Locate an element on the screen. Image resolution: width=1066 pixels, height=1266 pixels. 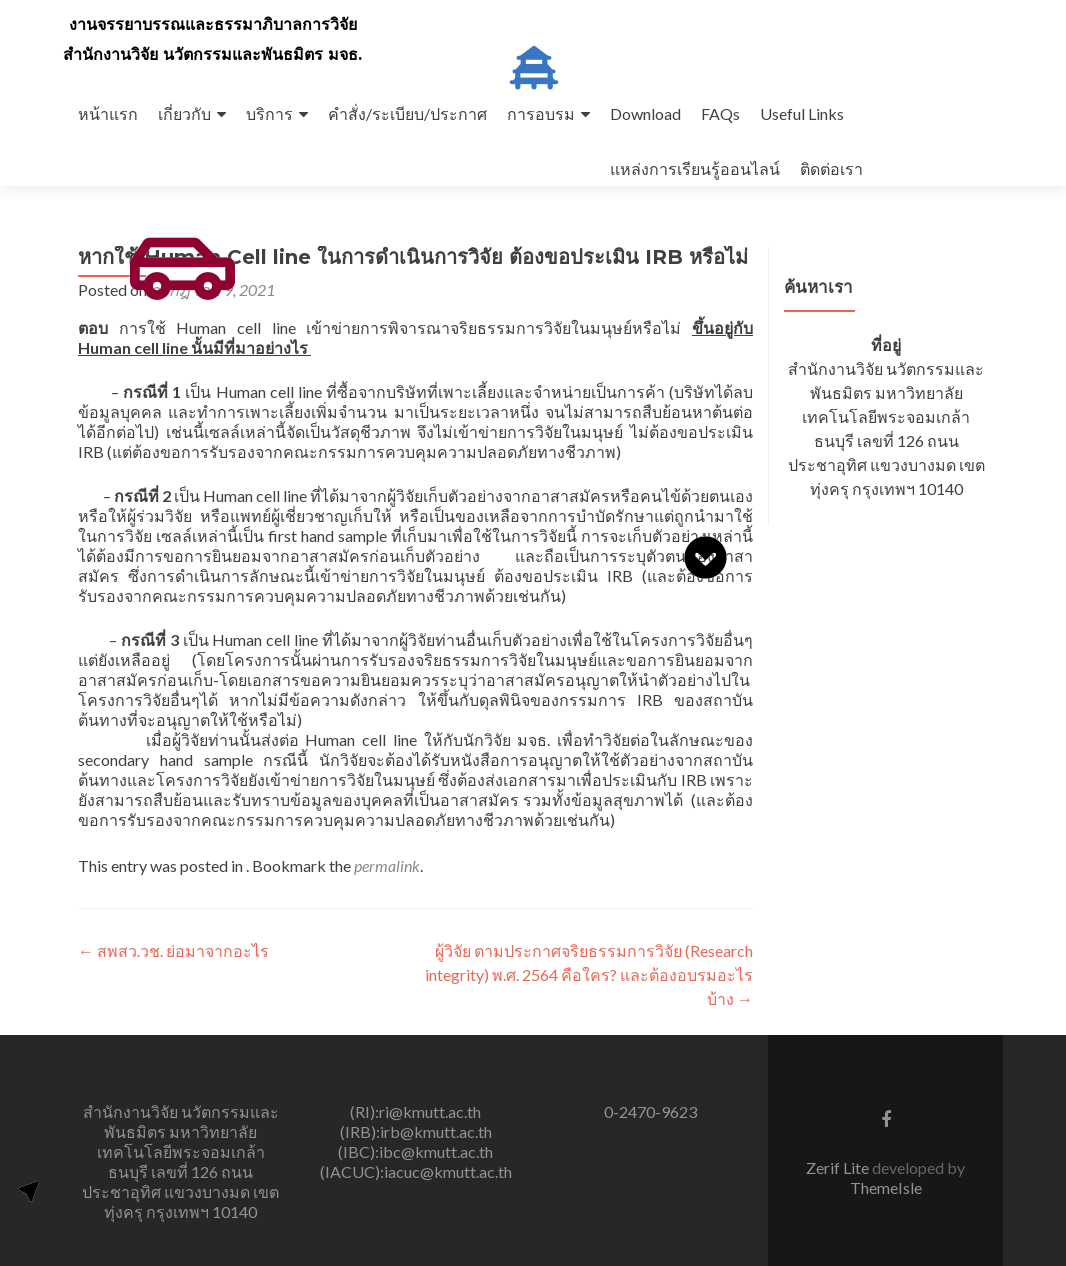
expand content or show more details is located at coordinates (705, 557).